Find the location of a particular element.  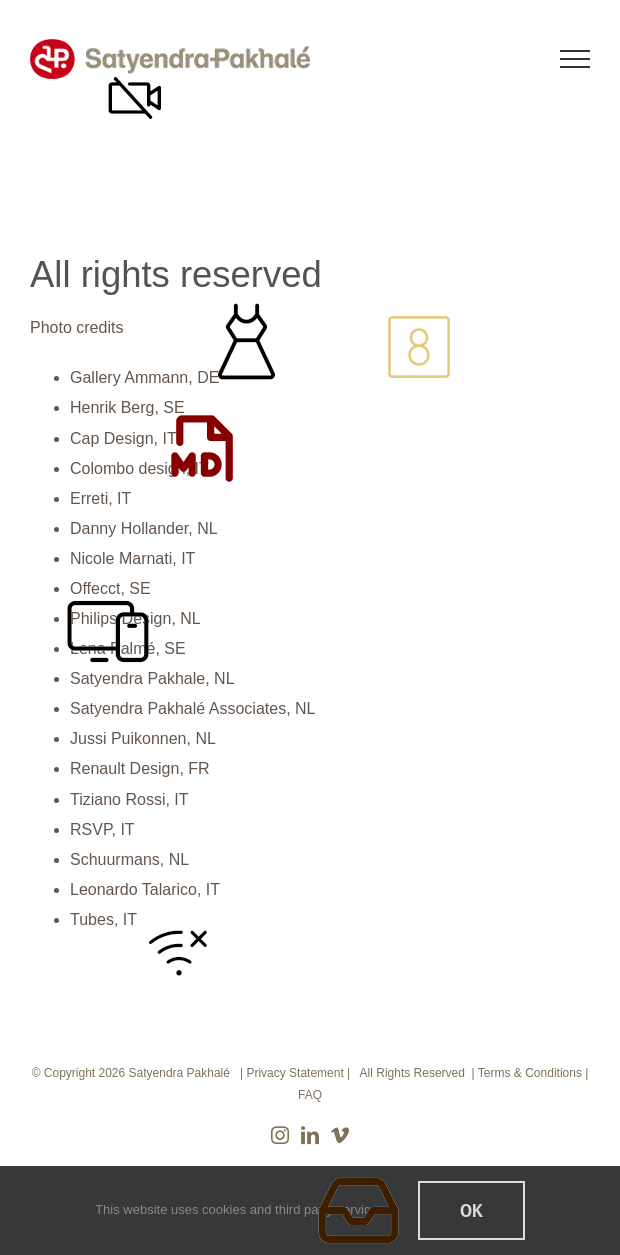

view your inbox messages is located at coordinates (358, 1210).